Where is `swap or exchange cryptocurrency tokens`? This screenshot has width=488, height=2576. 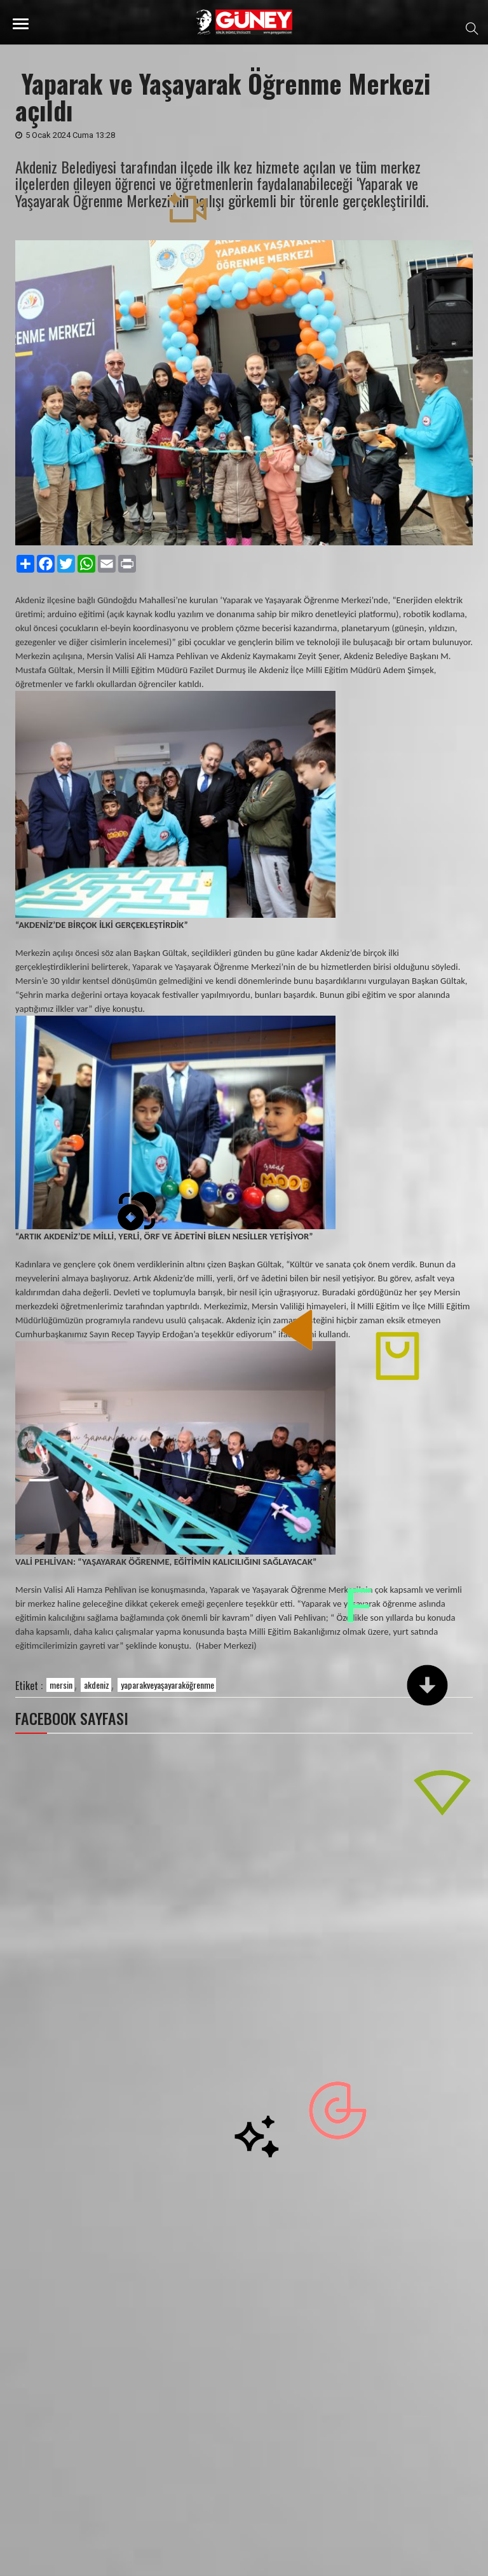
swap or exchange cryptocurrency tokens is located at coordinates (137, 1211).